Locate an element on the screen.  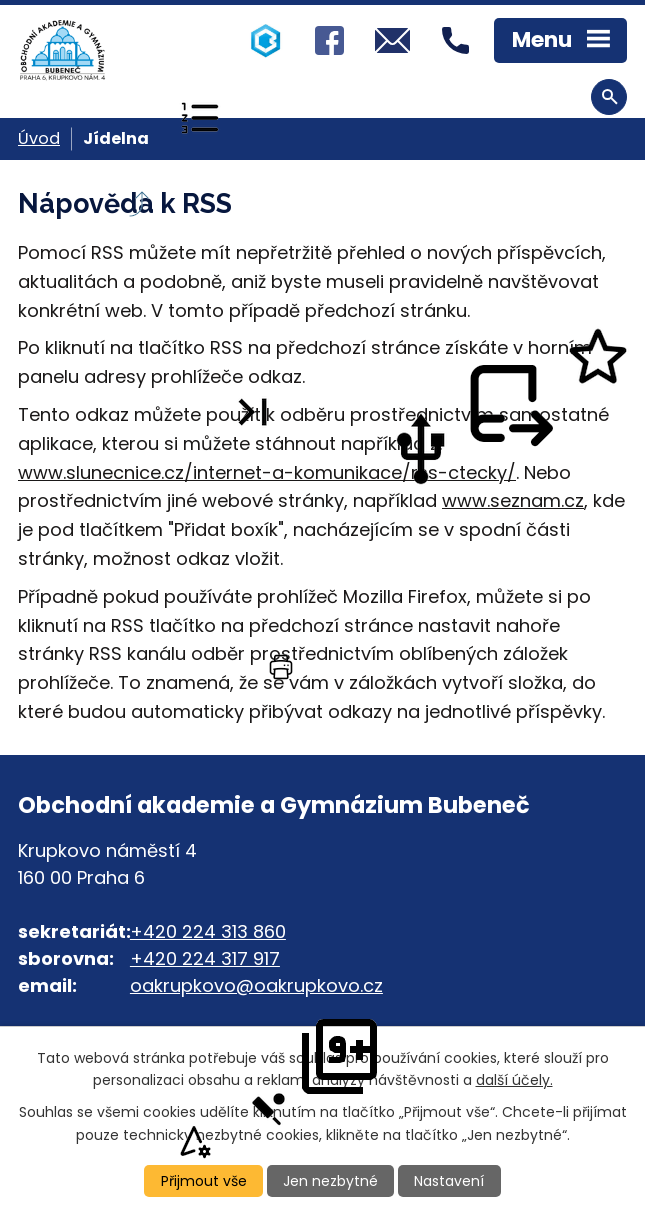
go back and up in navigation is located at coordinates (139, 204).